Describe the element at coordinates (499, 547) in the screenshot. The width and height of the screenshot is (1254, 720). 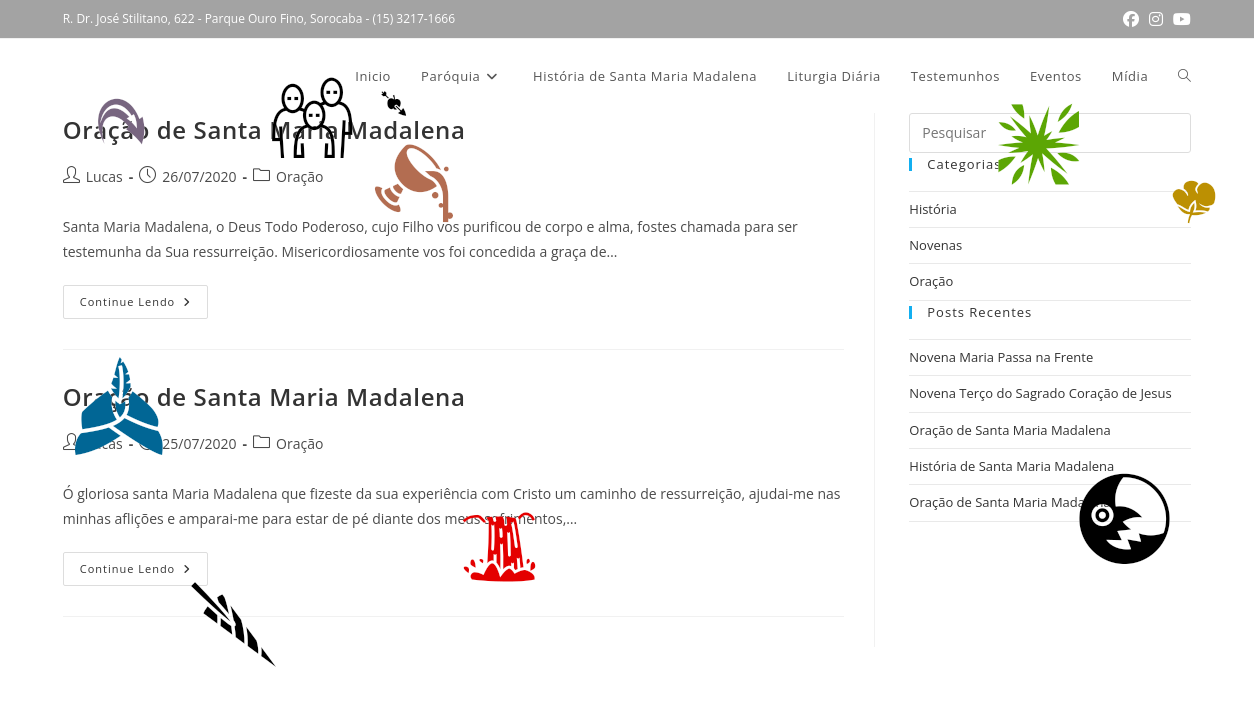
I see `view waterfall location or landmark` at that location.